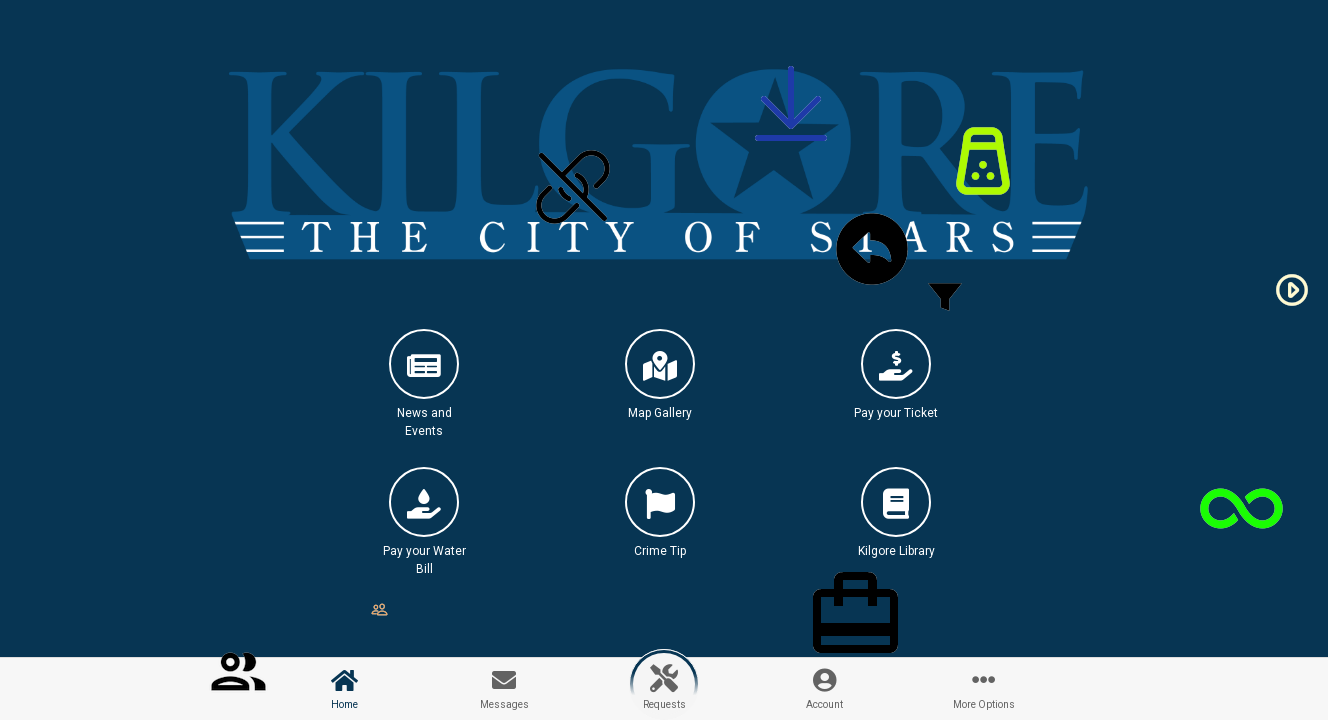 This screenshot has width=1328, height=720. Describe the element at coordinates (791, 105) in the screenshot. I see `download a file` at that location.